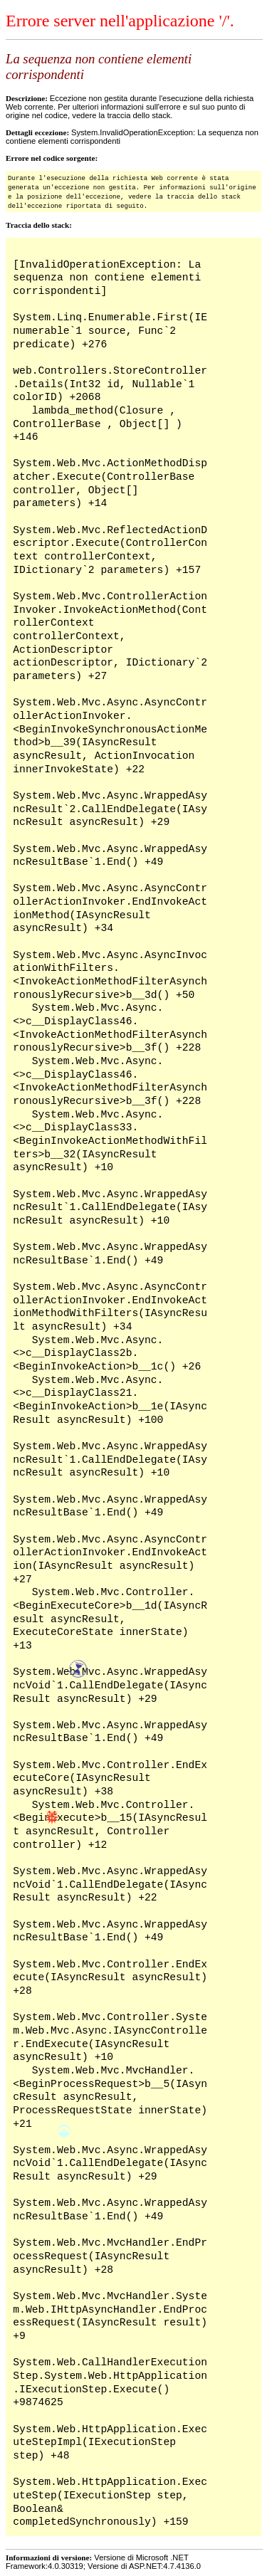  Describe the element at coordinates (52, 1817) in the screenshot. I see `decorative tribal or abstract game emblem` at that location.